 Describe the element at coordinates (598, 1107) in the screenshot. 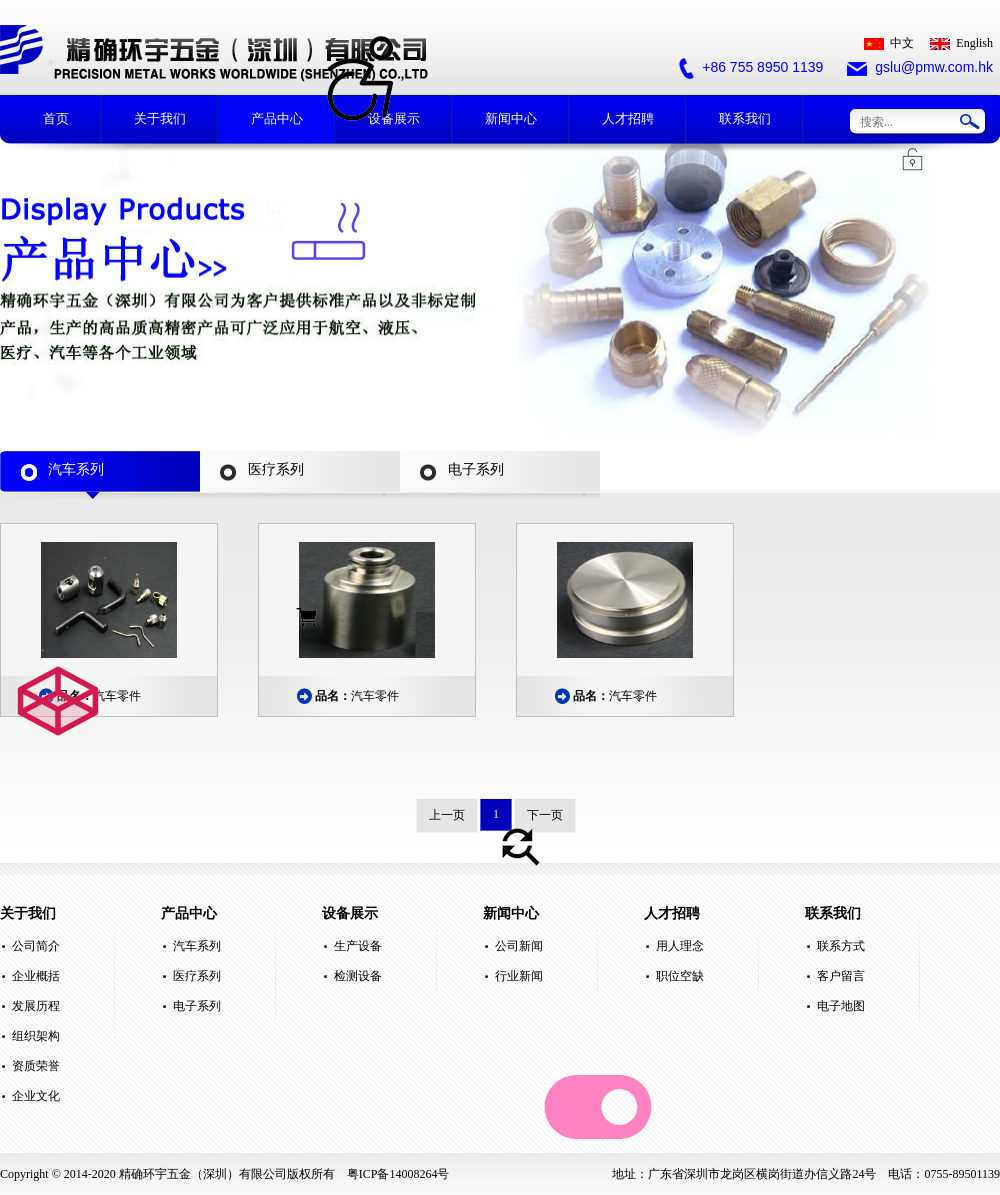

I see `toggle switch in the on position` at that location.